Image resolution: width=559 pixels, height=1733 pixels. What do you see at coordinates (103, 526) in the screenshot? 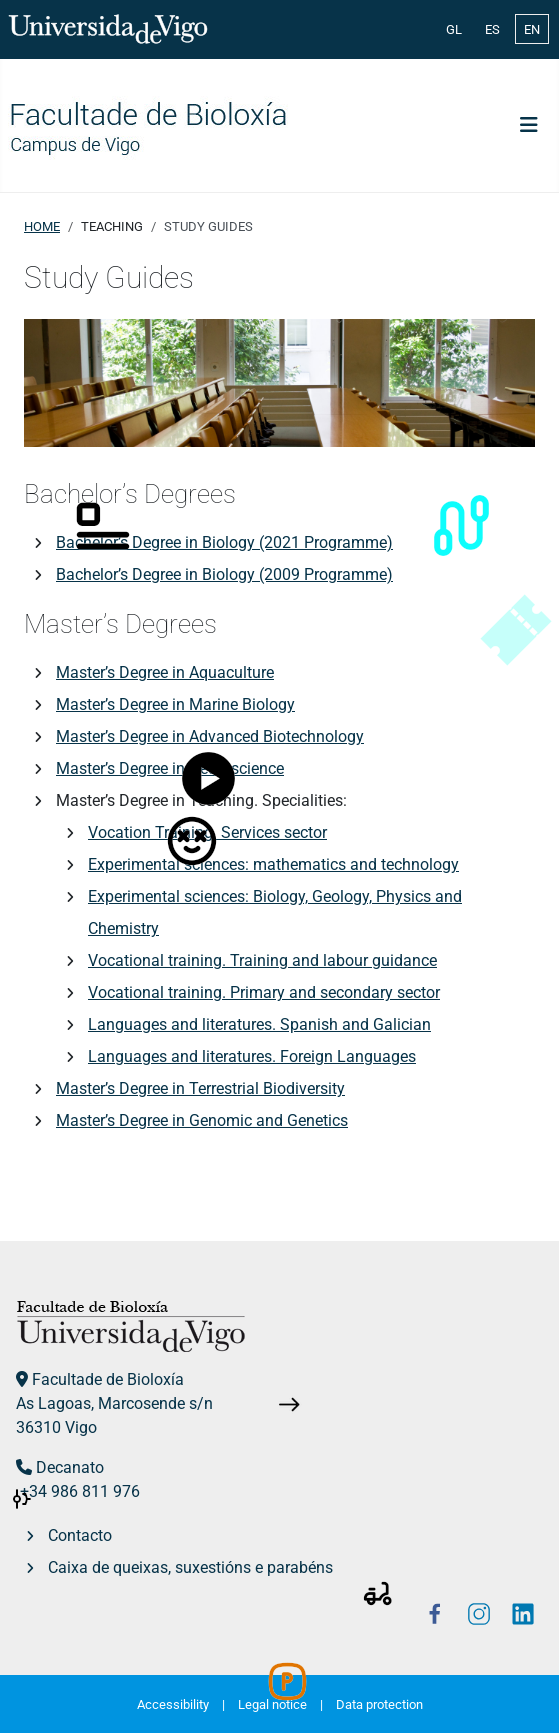
I see `disable text wrapping around image` at bounding box center [103, 526].